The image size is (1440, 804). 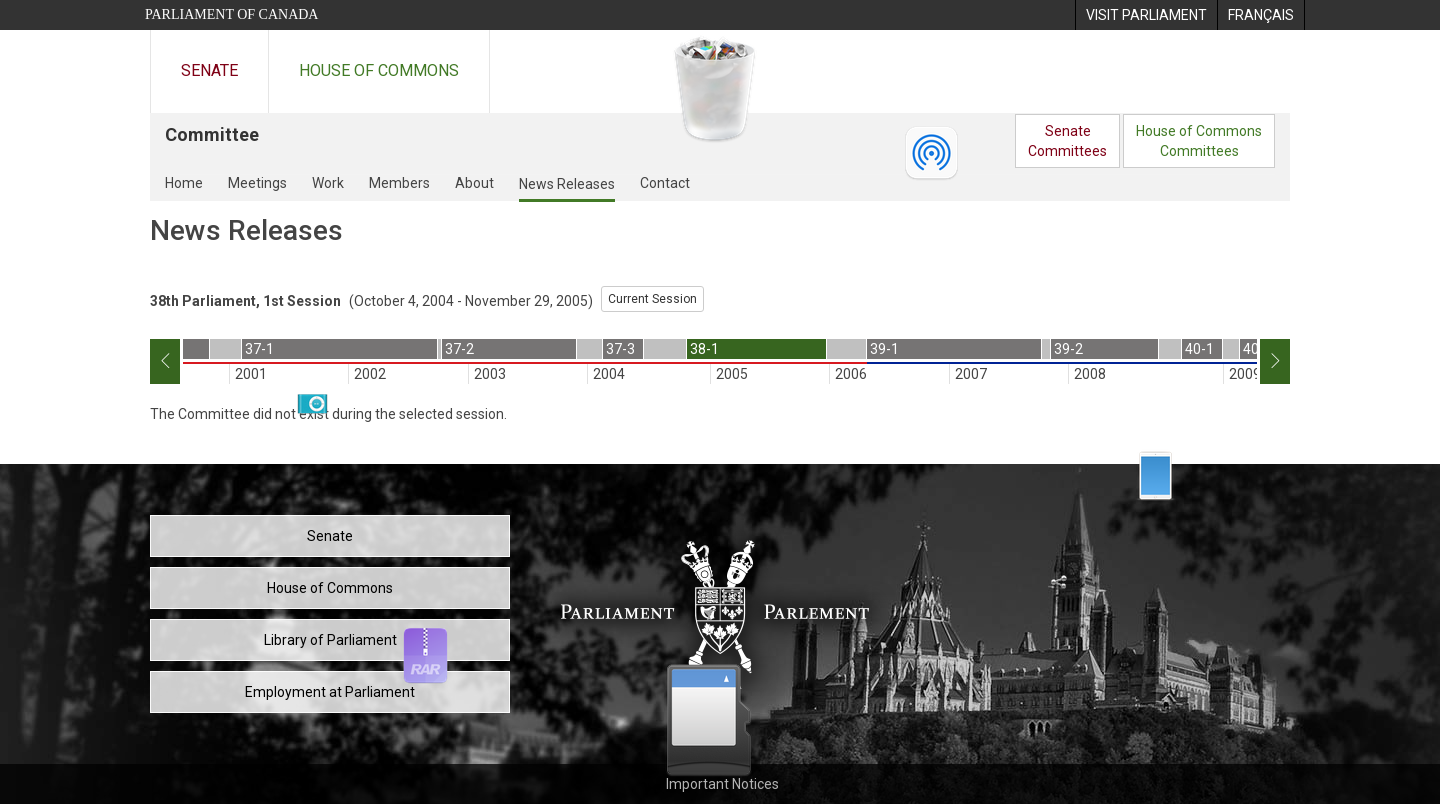 I want to click on open AirDrop to share files wirelessly, so click(x=931, y=152).